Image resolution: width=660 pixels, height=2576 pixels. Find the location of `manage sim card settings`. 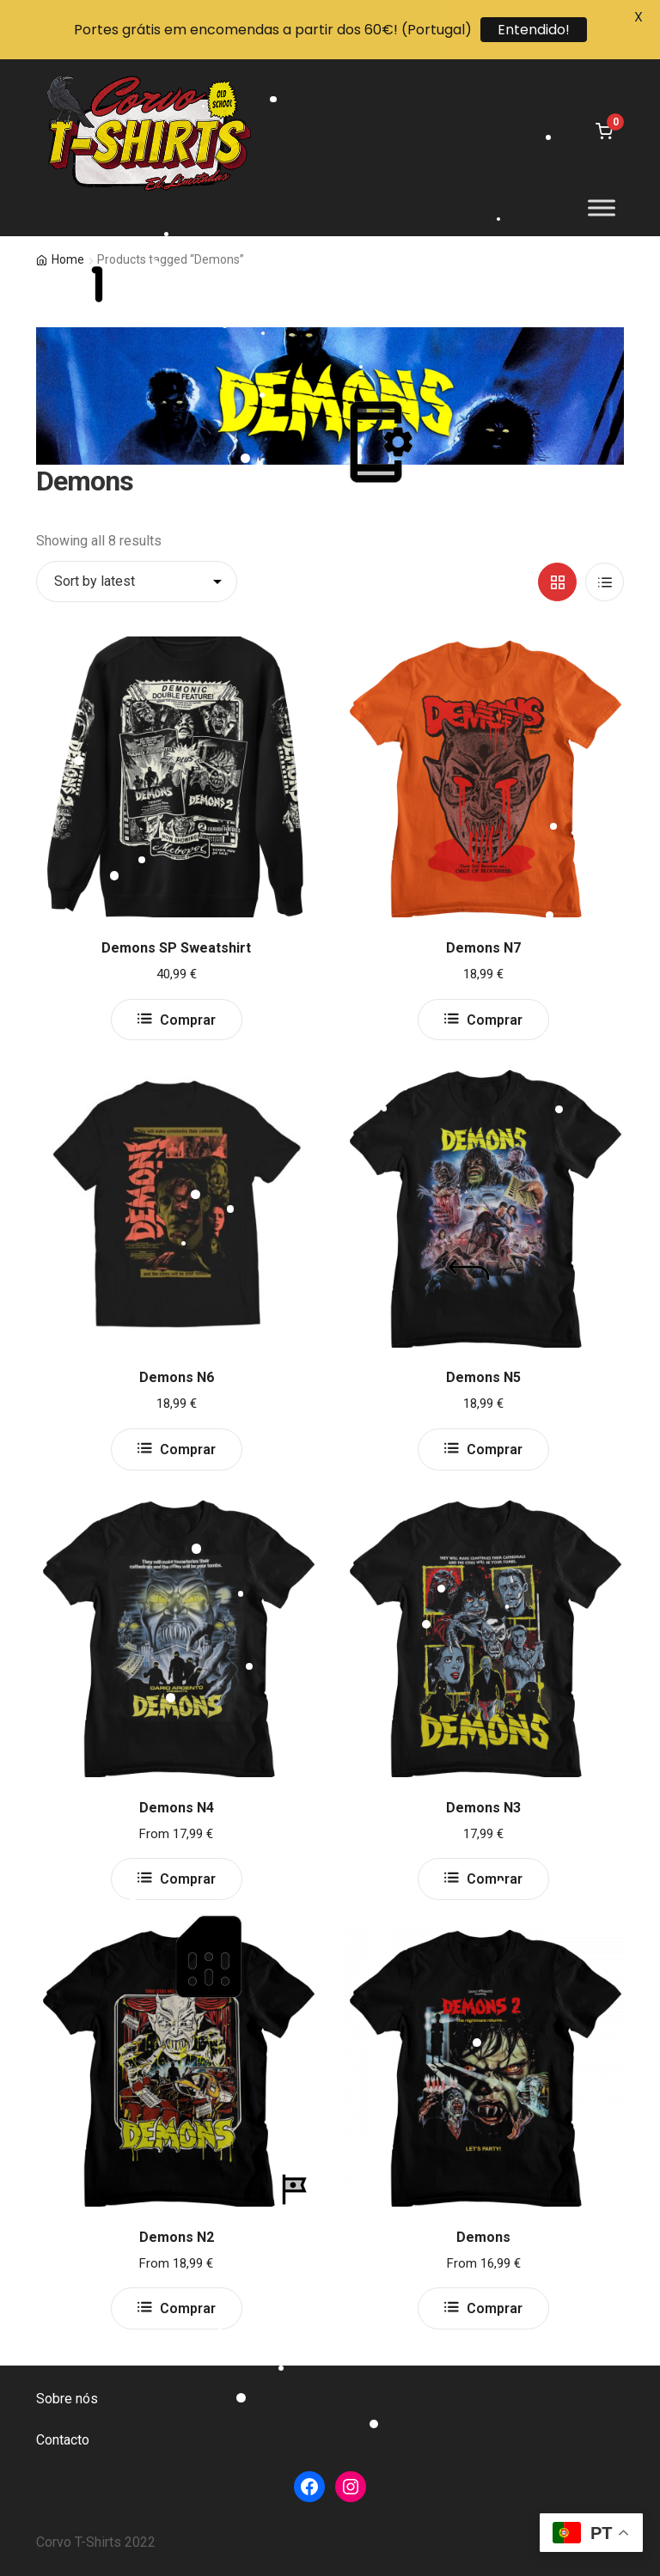

manage sim card settings is located at coordinates (209, 1957).